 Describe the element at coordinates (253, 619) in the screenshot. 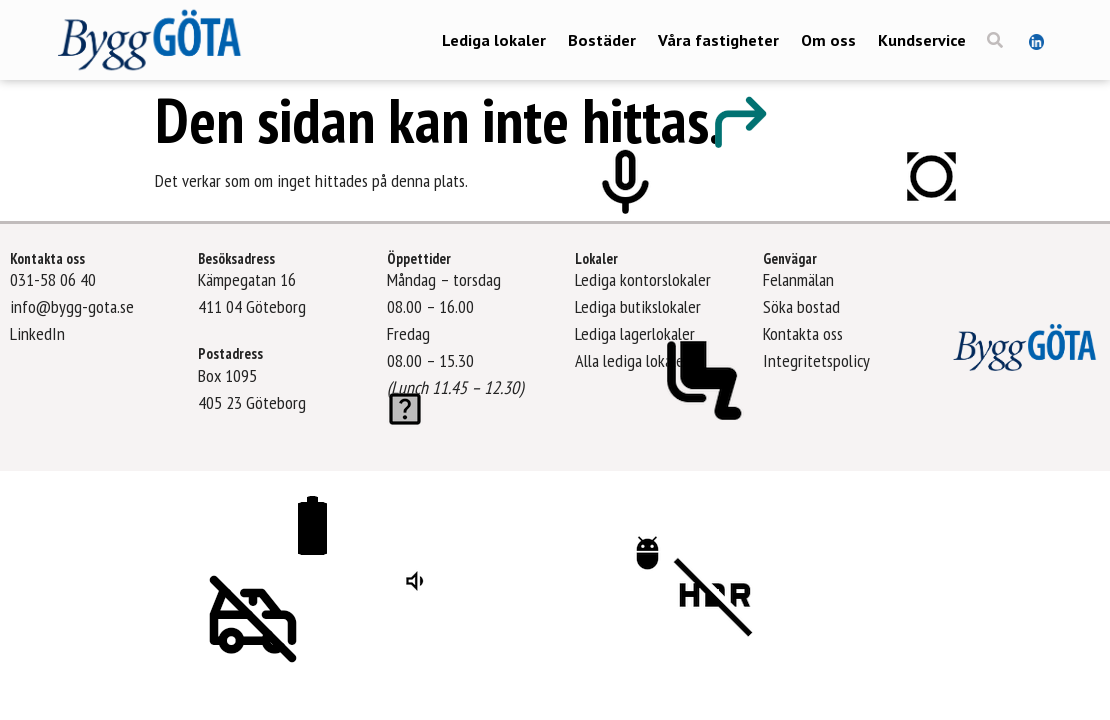

I see `vehicle unavailable or disabled` at that location.